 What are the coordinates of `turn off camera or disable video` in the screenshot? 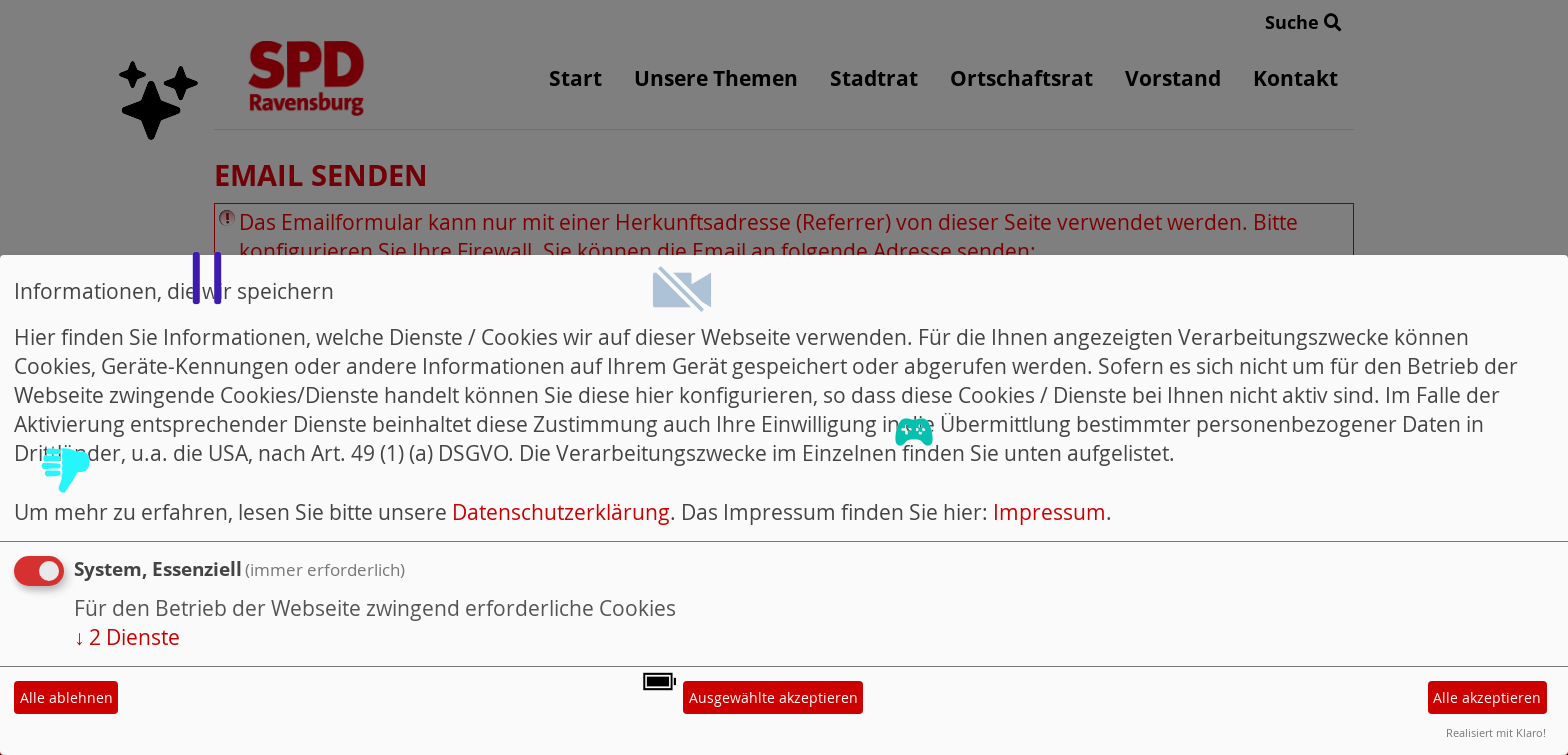 It's located at (682, 290).